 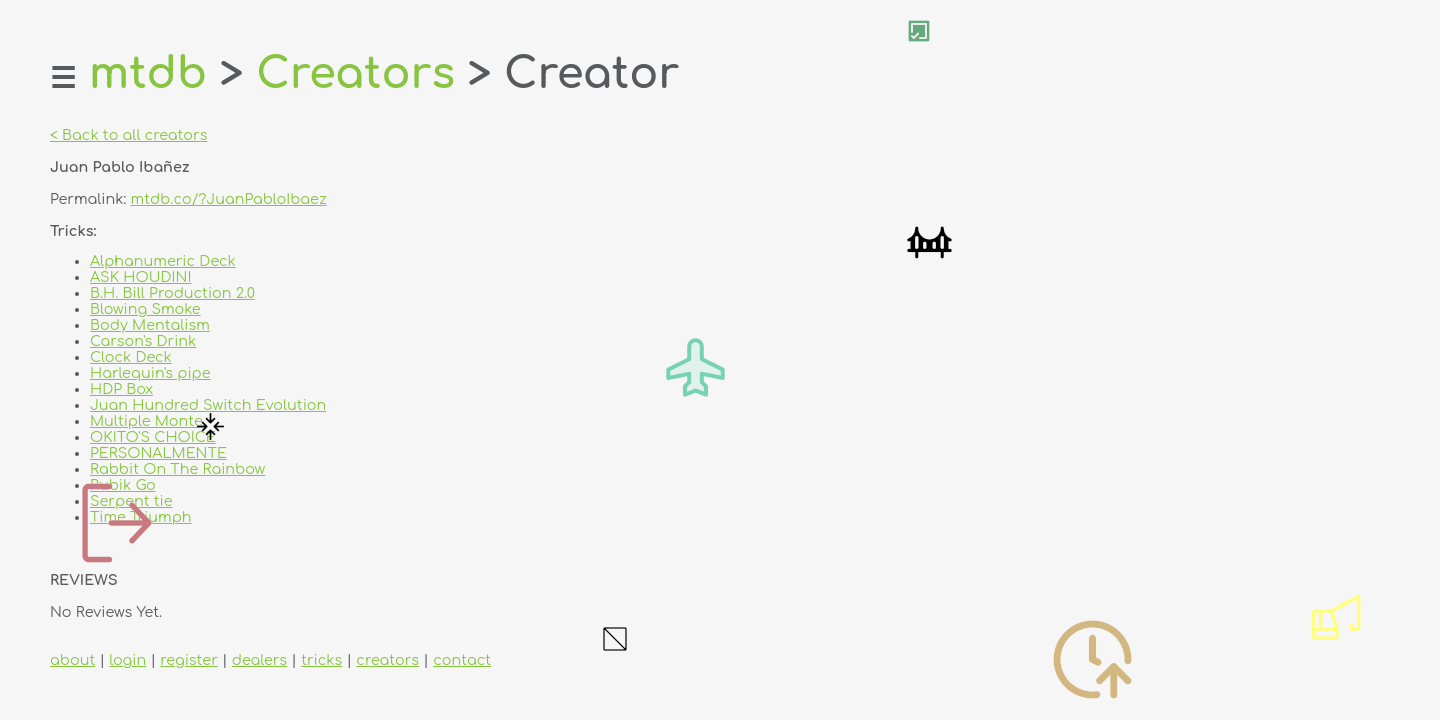 I want to click on navigate to bridges or overpasses on a map, so click(x=929, y=242).